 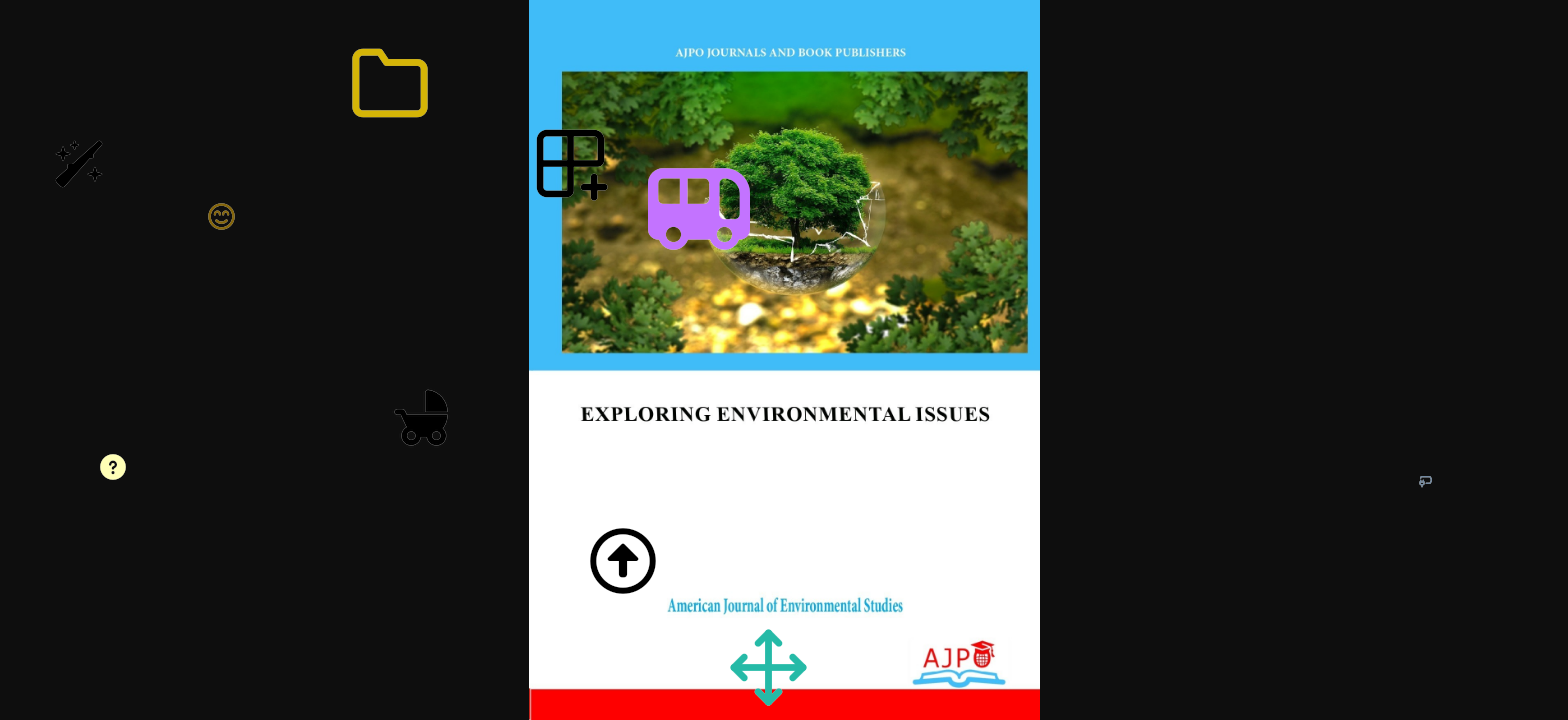 What do you see at coordinates (113, 467) in the screenshot?
I see `access help or support information` at bounding box center [113, 467].